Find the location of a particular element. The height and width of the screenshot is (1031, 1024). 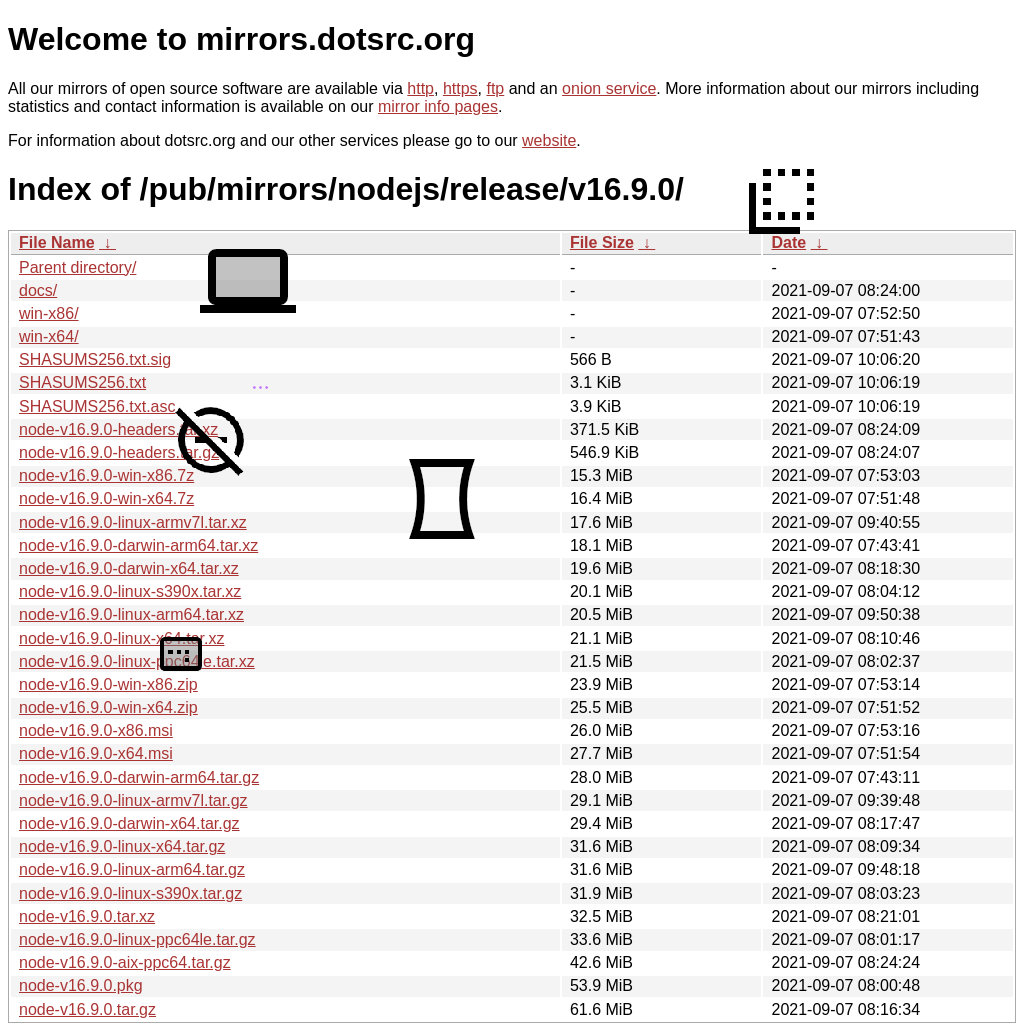

adjust image aspect ratio settings is located at coordinates (181, 654).